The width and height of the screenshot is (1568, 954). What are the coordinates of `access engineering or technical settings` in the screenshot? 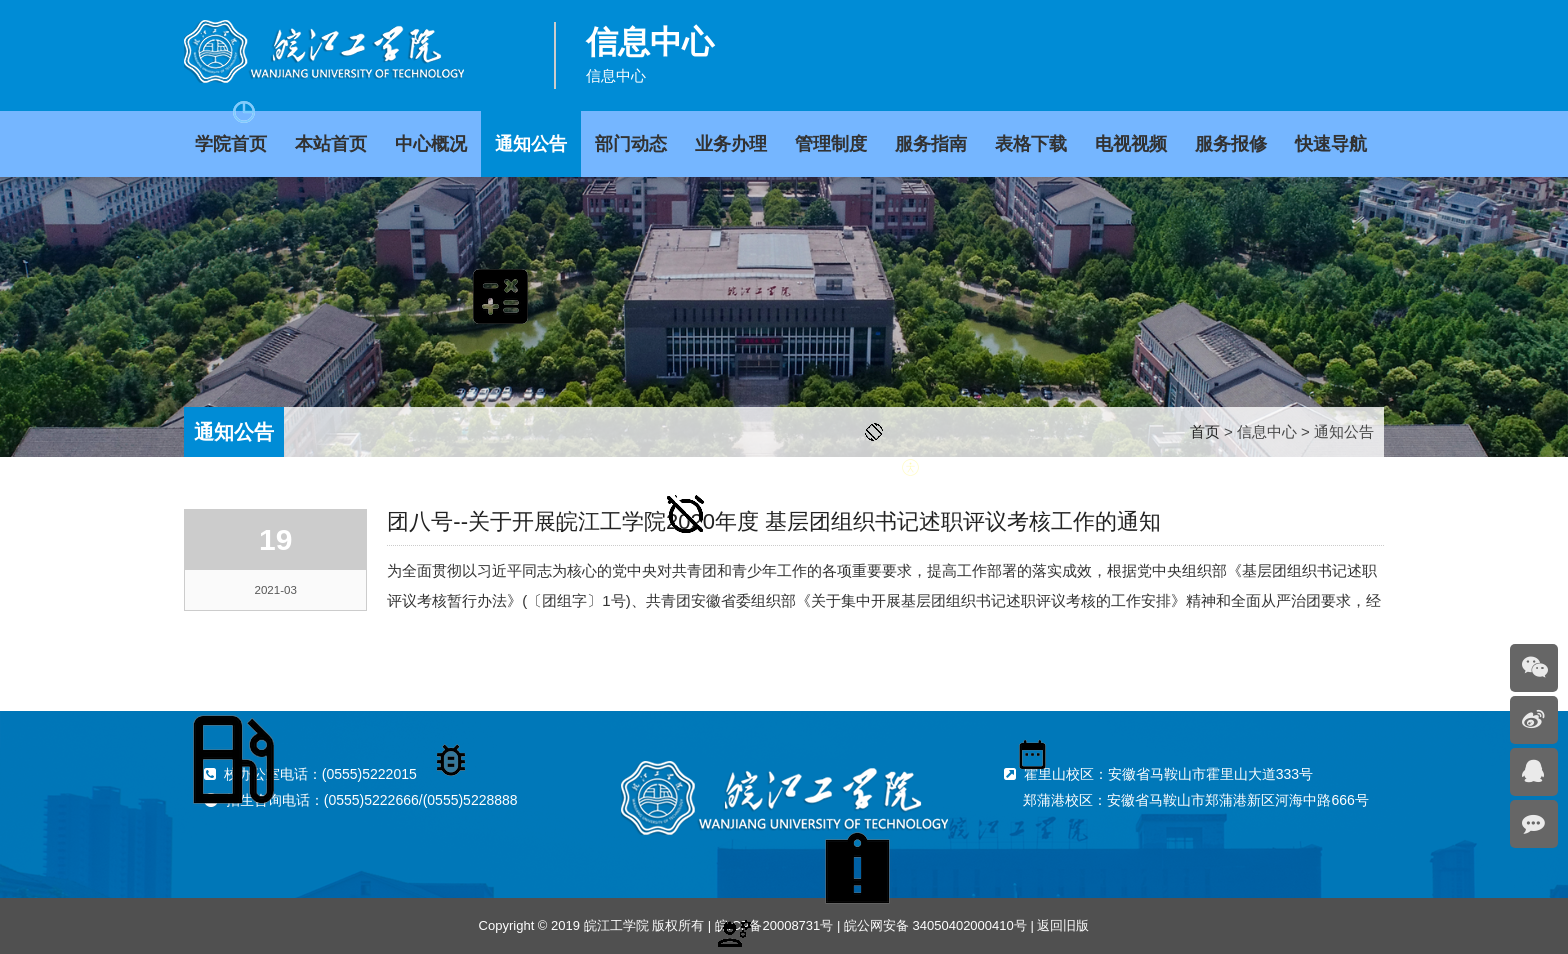 It's located at (734, 933).